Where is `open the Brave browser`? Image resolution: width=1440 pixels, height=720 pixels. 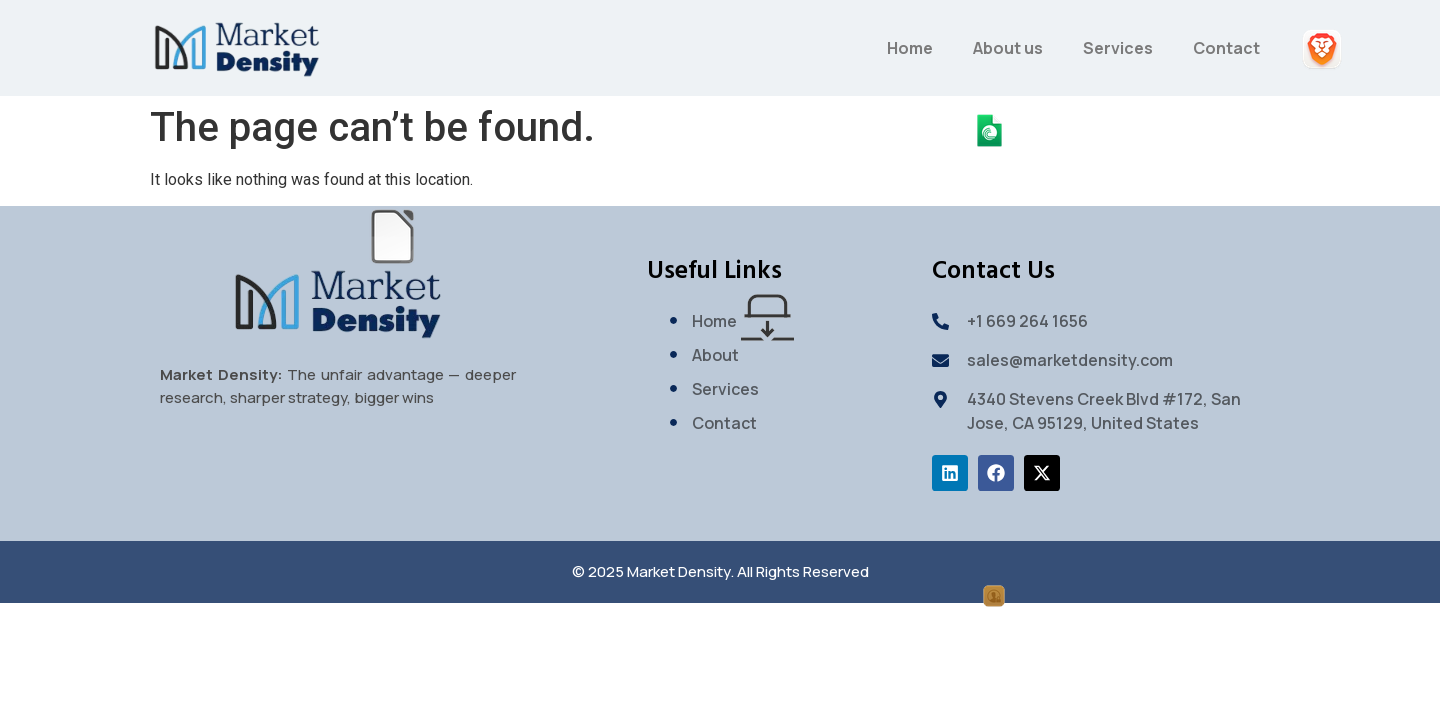
open the Brave browser is located at coordinates (1322, 49).